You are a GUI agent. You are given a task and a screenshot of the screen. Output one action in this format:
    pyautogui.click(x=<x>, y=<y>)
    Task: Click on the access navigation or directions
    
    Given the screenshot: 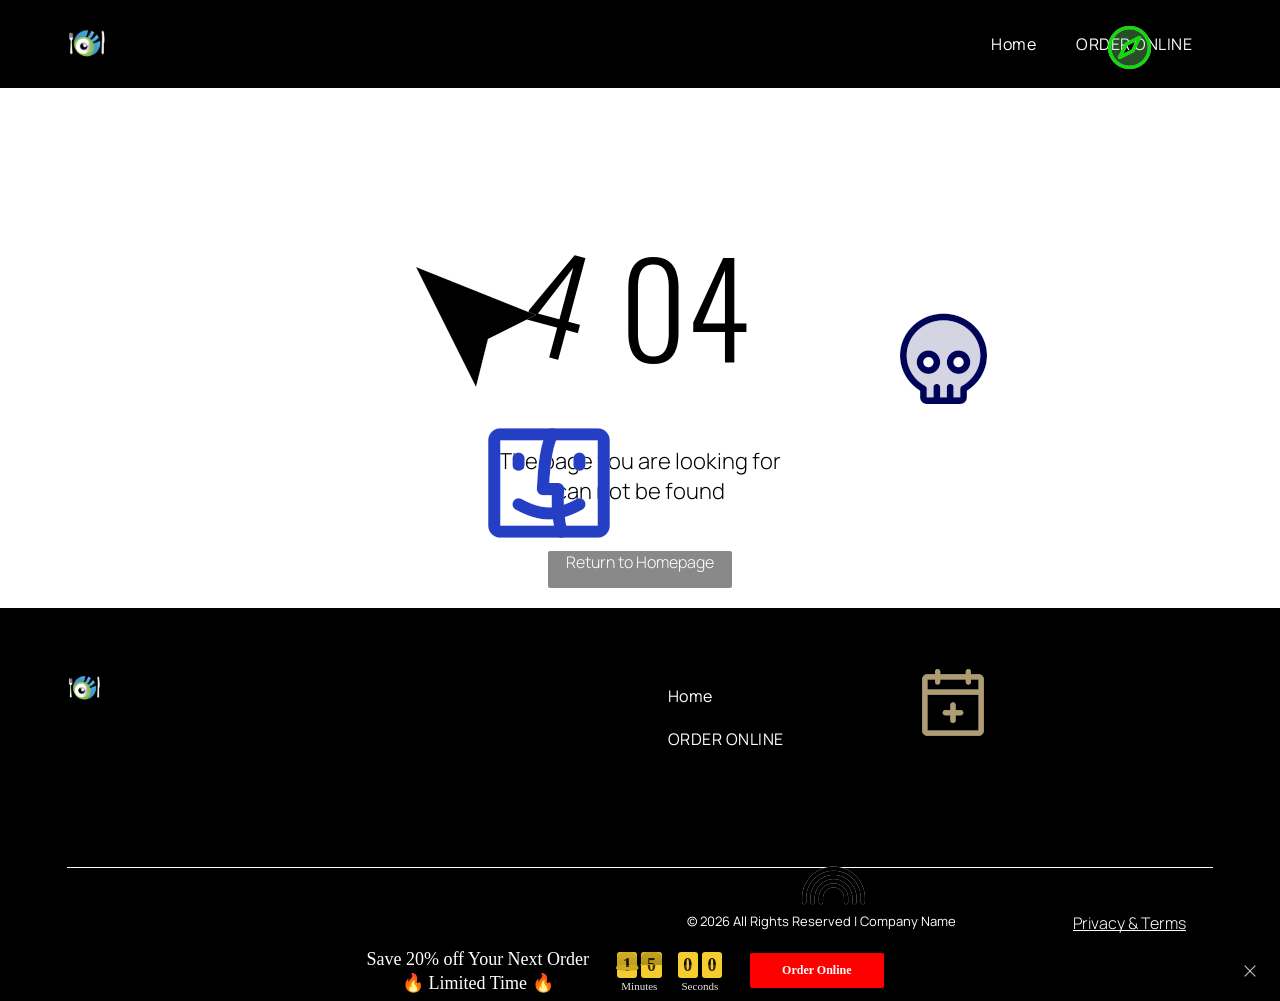 What is the action you would take?
    pyautogui.click(x=1129, y=47)
    